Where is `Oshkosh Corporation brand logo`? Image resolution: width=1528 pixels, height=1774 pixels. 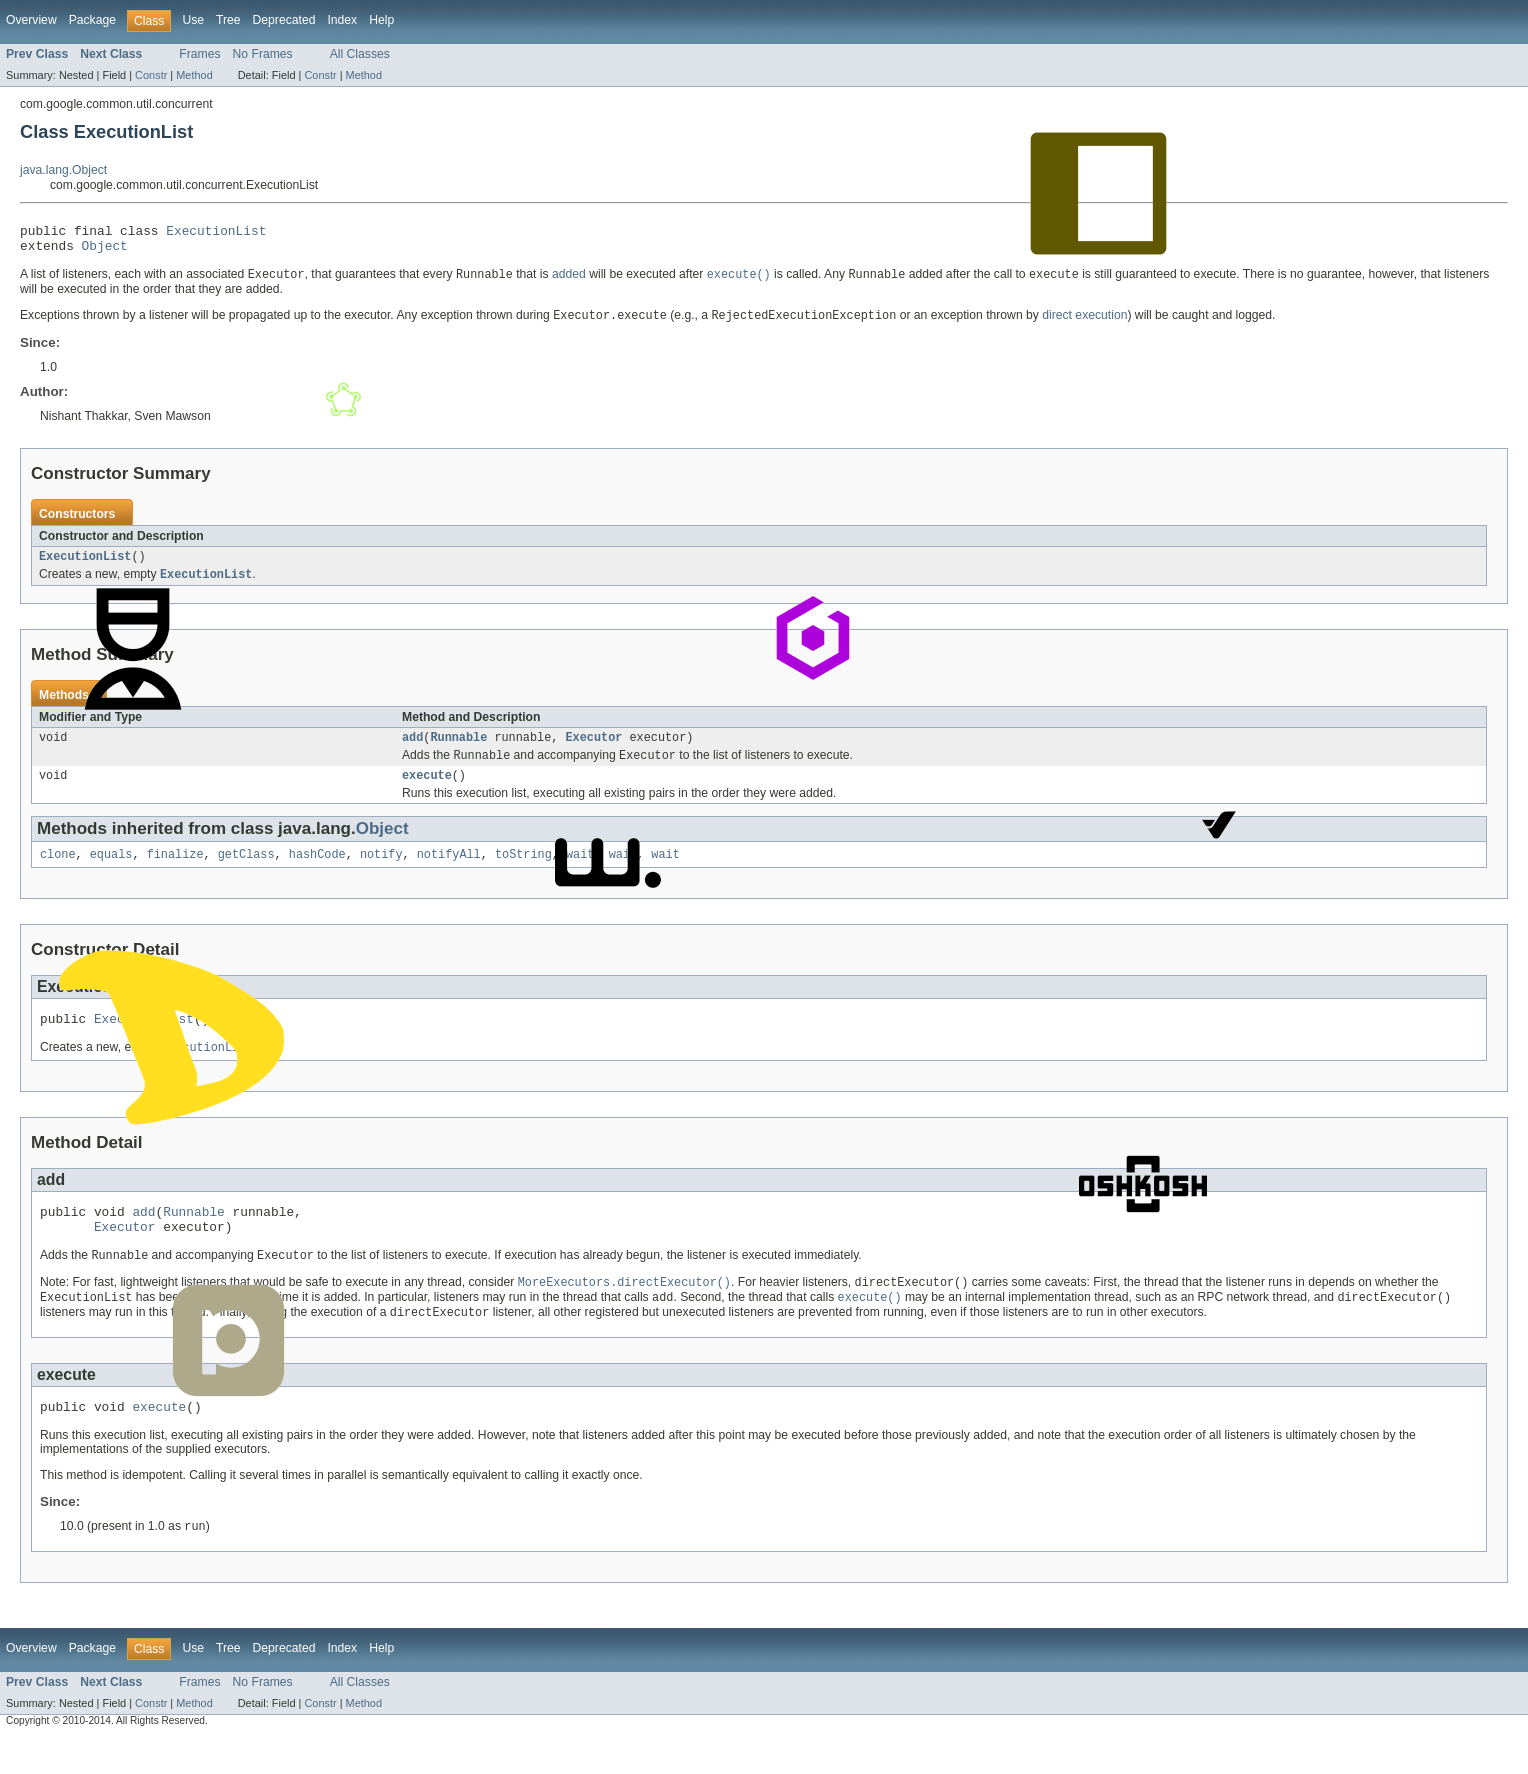 Oshkosh Corporation brand logo is located at coordinates (1143, 1184).